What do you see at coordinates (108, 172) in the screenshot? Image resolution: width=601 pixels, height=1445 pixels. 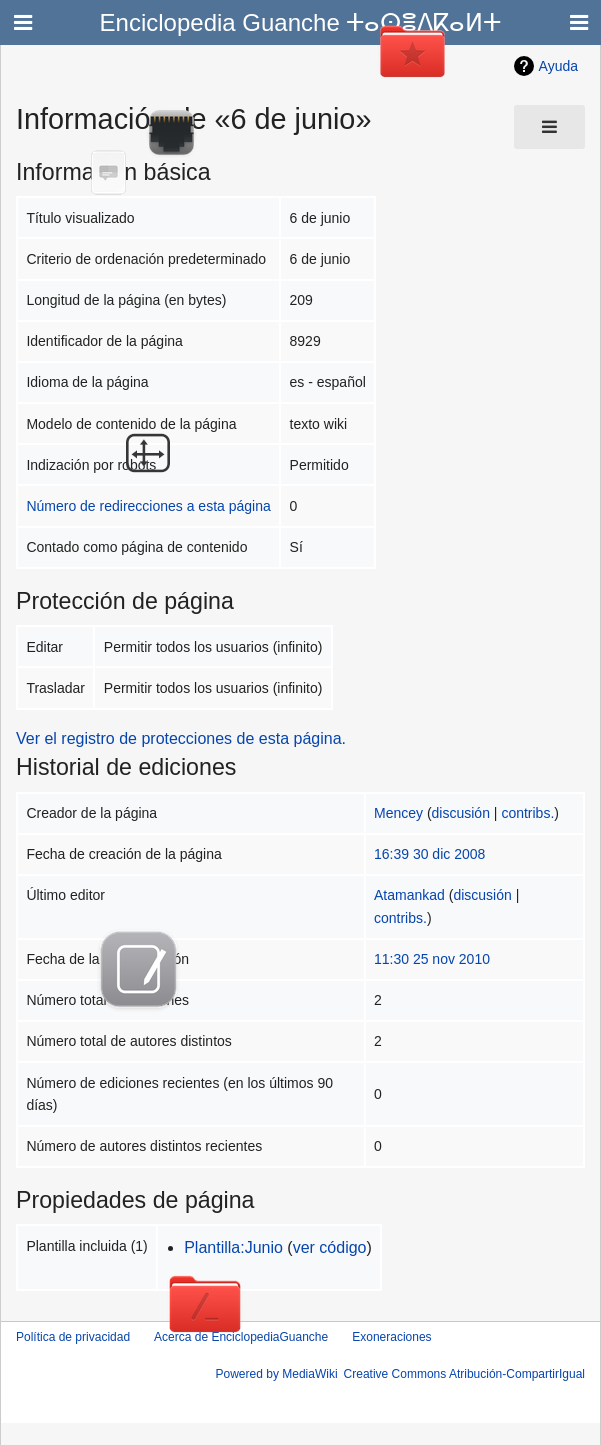 I see `a subrip subtitle file (.srt)` at bounding box center [108, 172].